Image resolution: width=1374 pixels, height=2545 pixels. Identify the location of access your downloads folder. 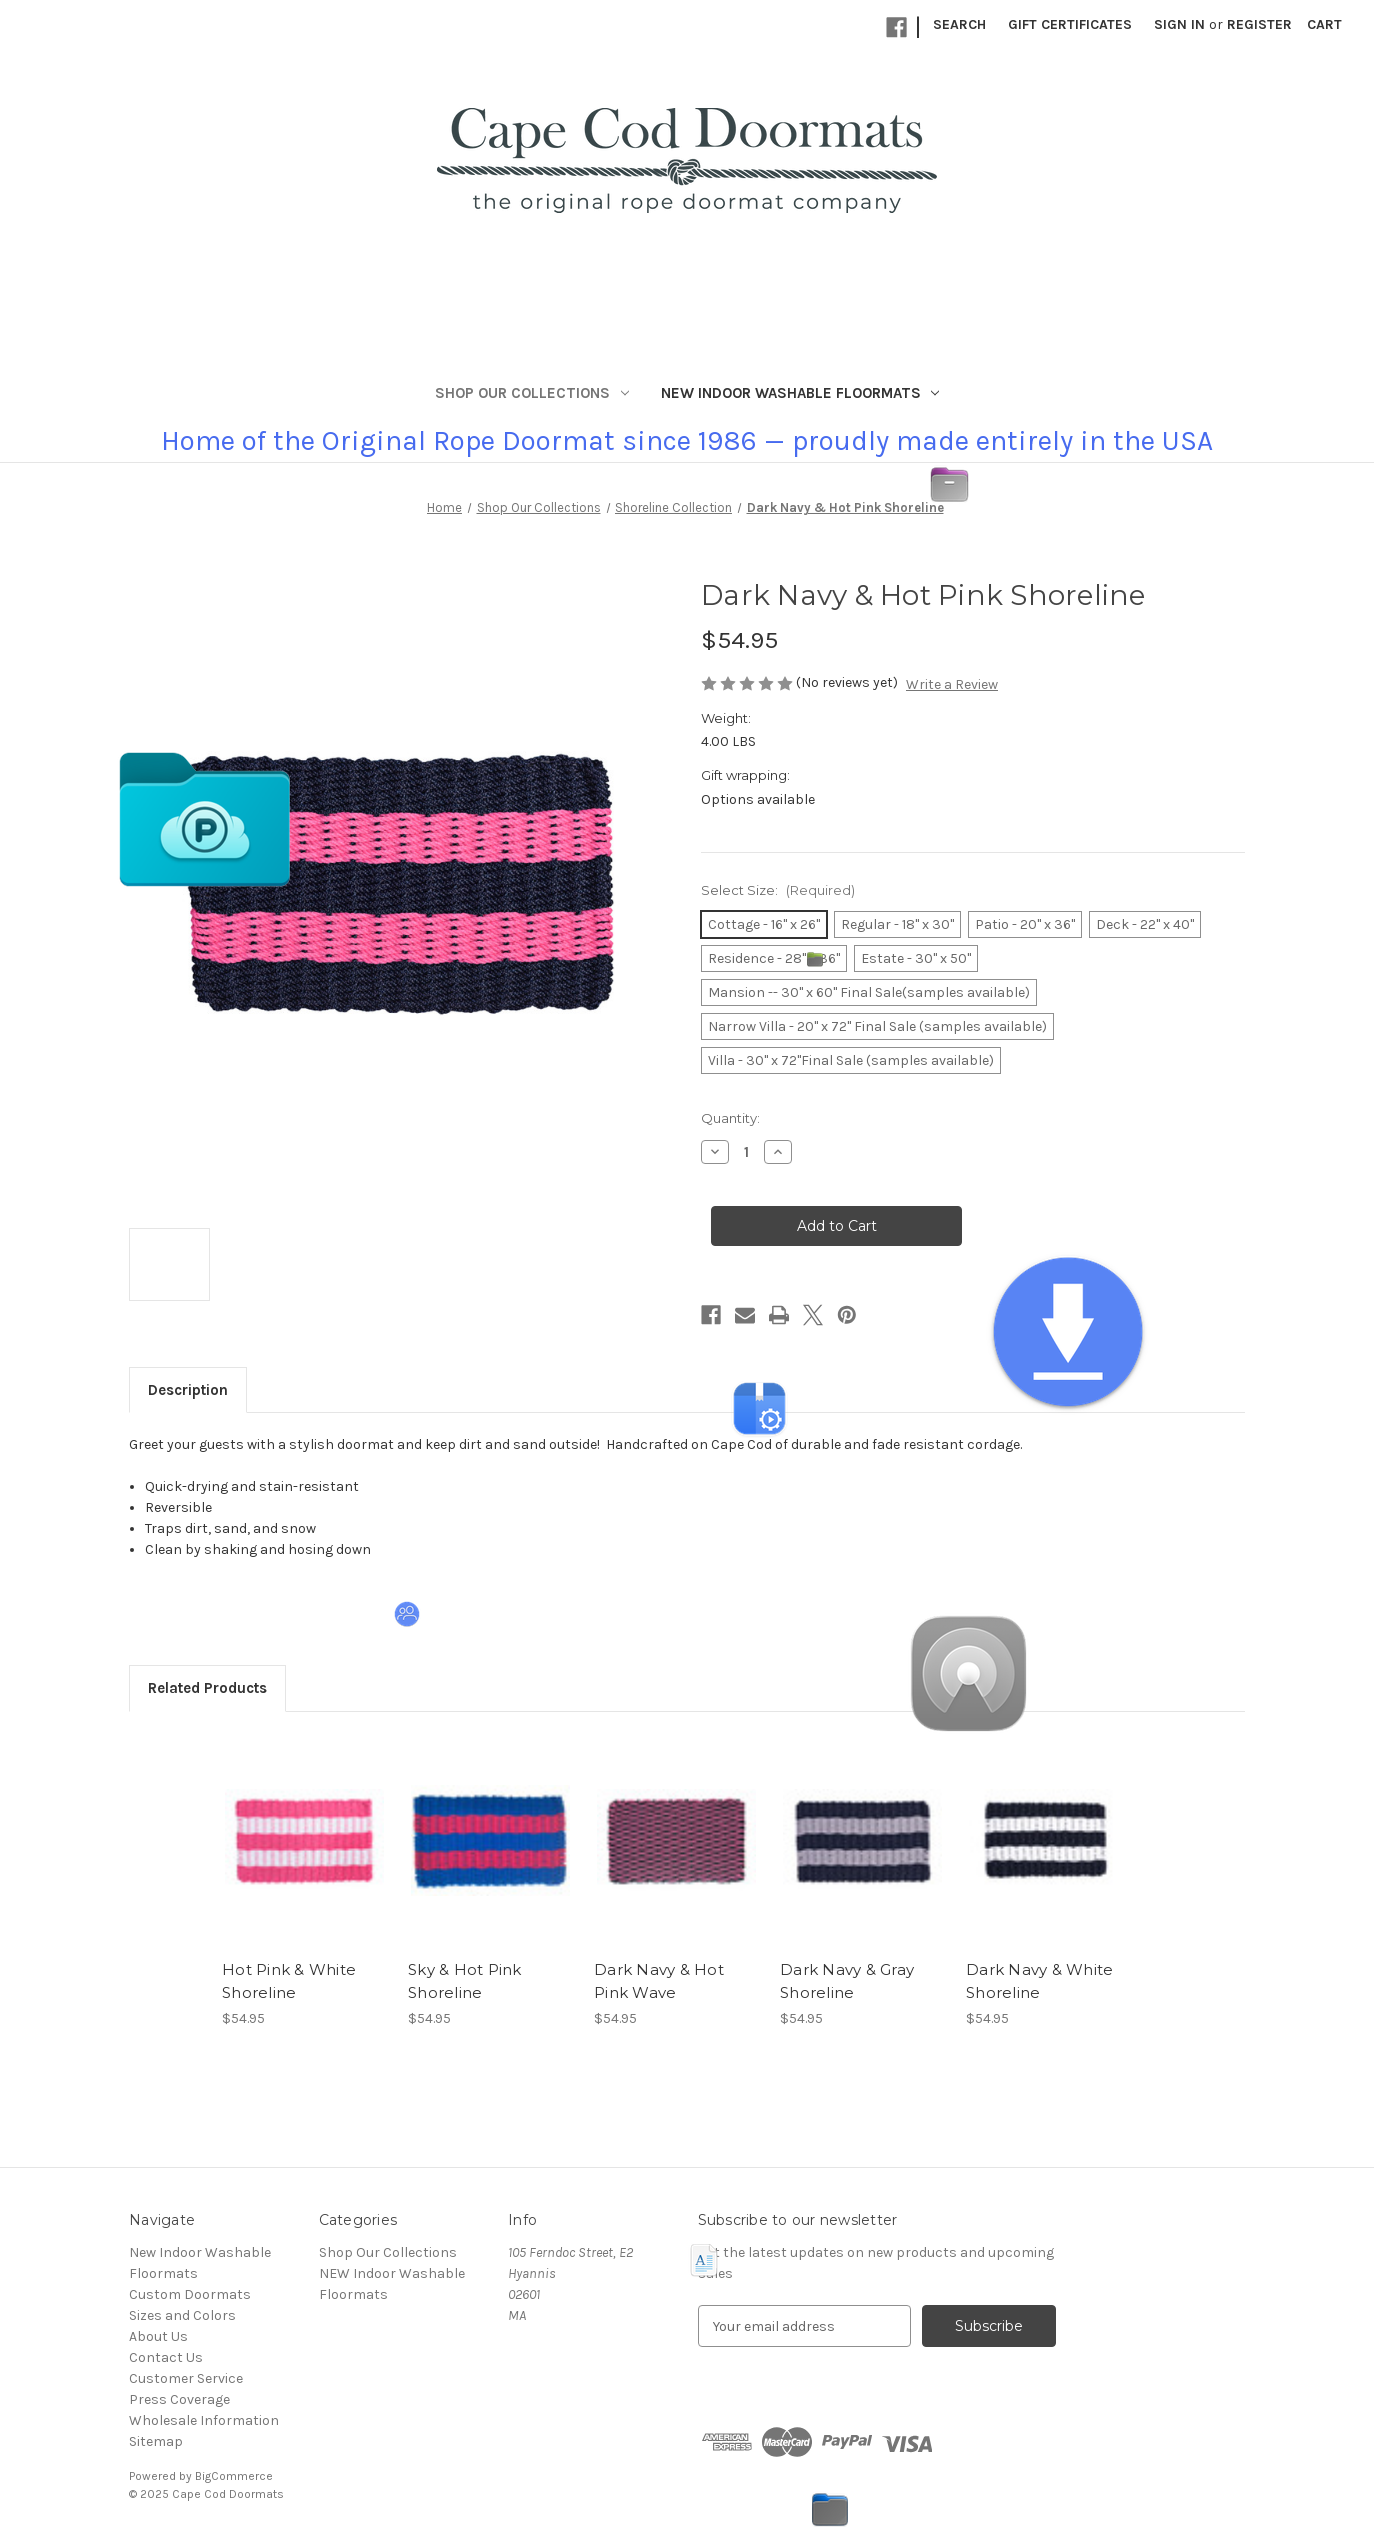
(1068, 1332).